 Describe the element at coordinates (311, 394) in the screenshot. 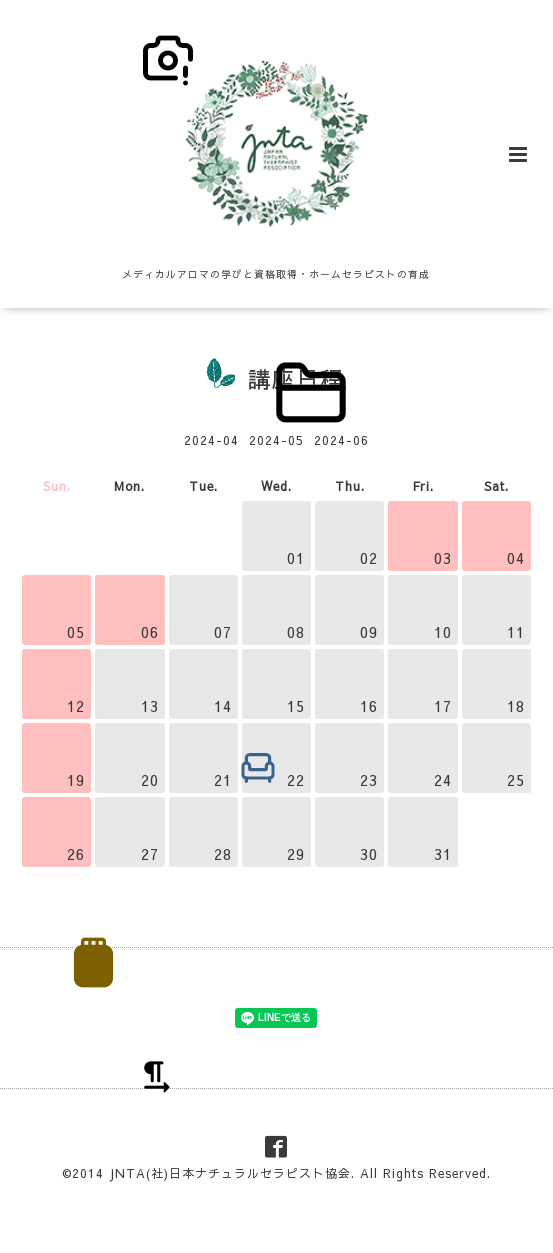

I see `browse files in a directory` at that location.